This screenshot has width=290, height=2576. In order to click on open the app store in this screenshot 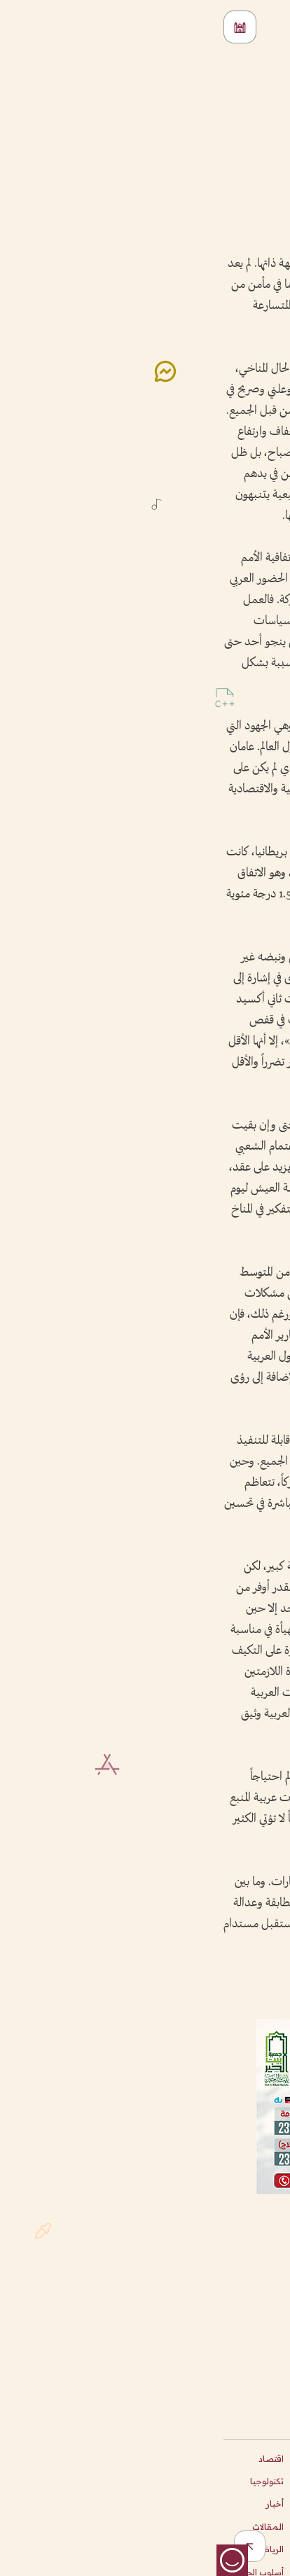, I will do `click(107, 1765)`.